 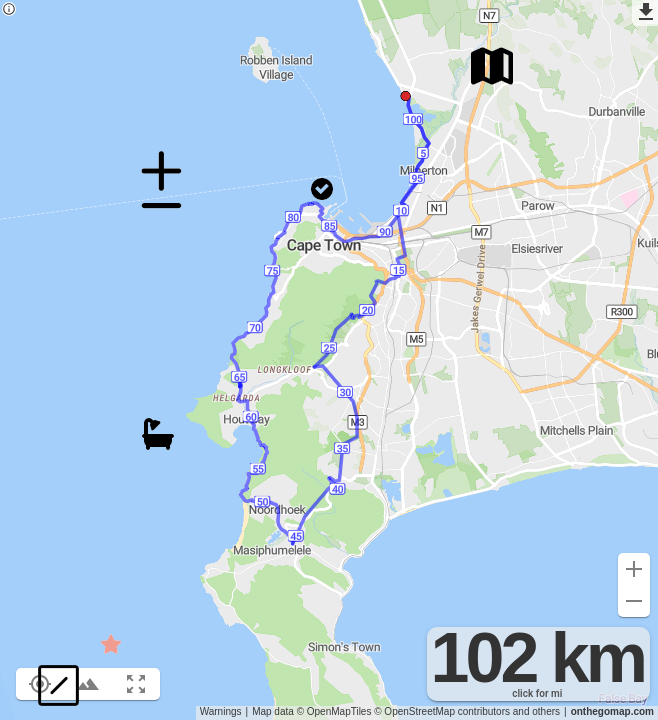 What do you see at coordinates (158, 434) in the screenshot?
I see `view bathroom amenities` at bounding box center [158, 434].